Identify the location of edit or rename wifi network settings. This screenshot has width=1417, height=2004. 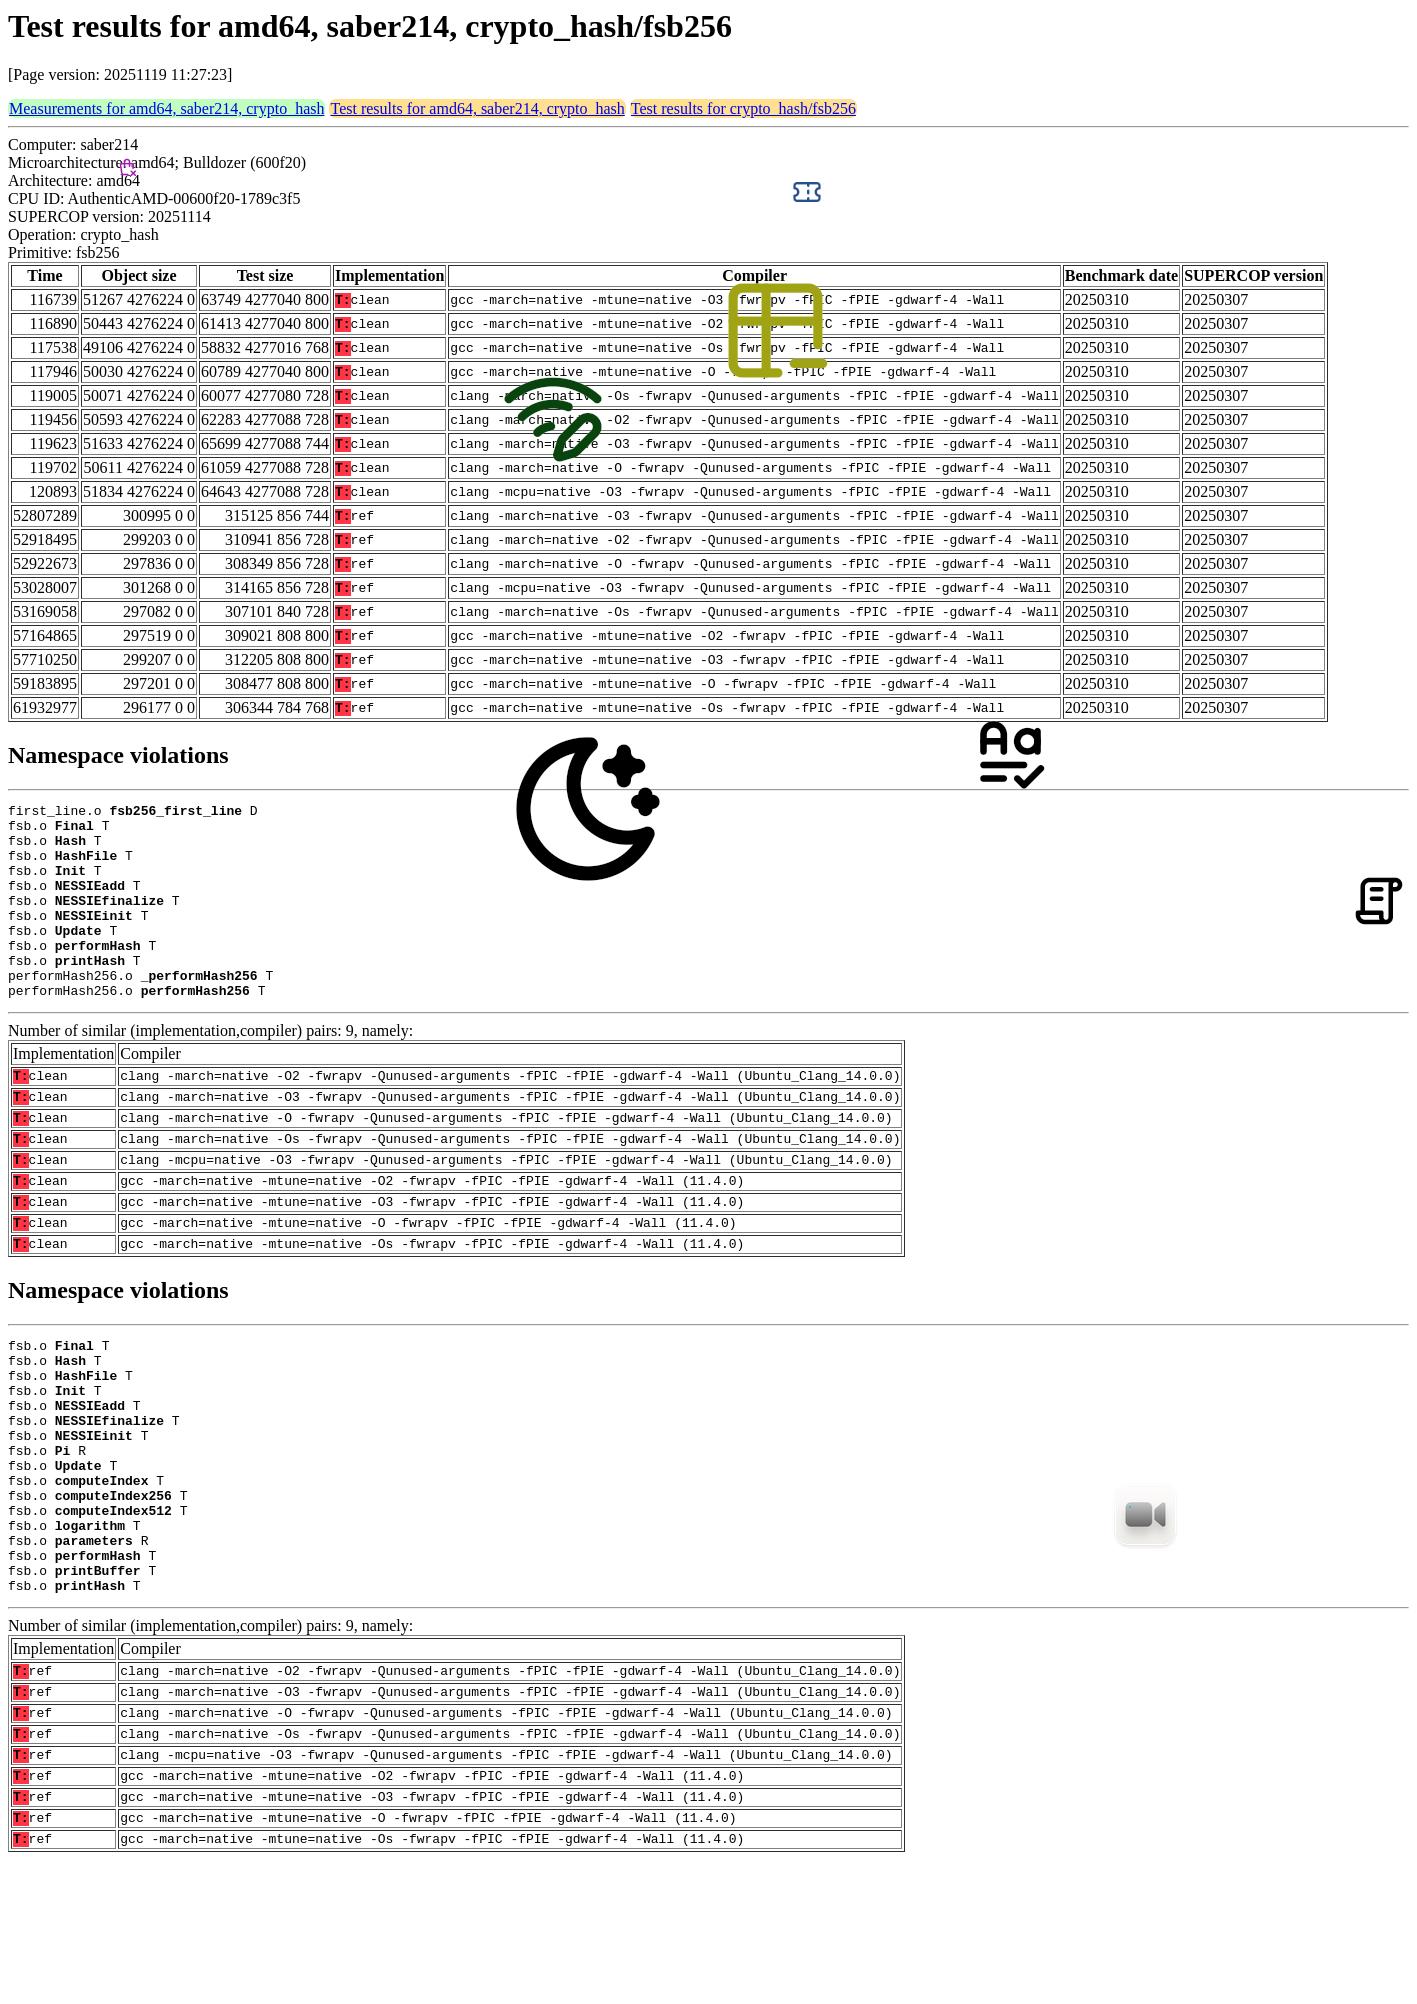
(553, 413).